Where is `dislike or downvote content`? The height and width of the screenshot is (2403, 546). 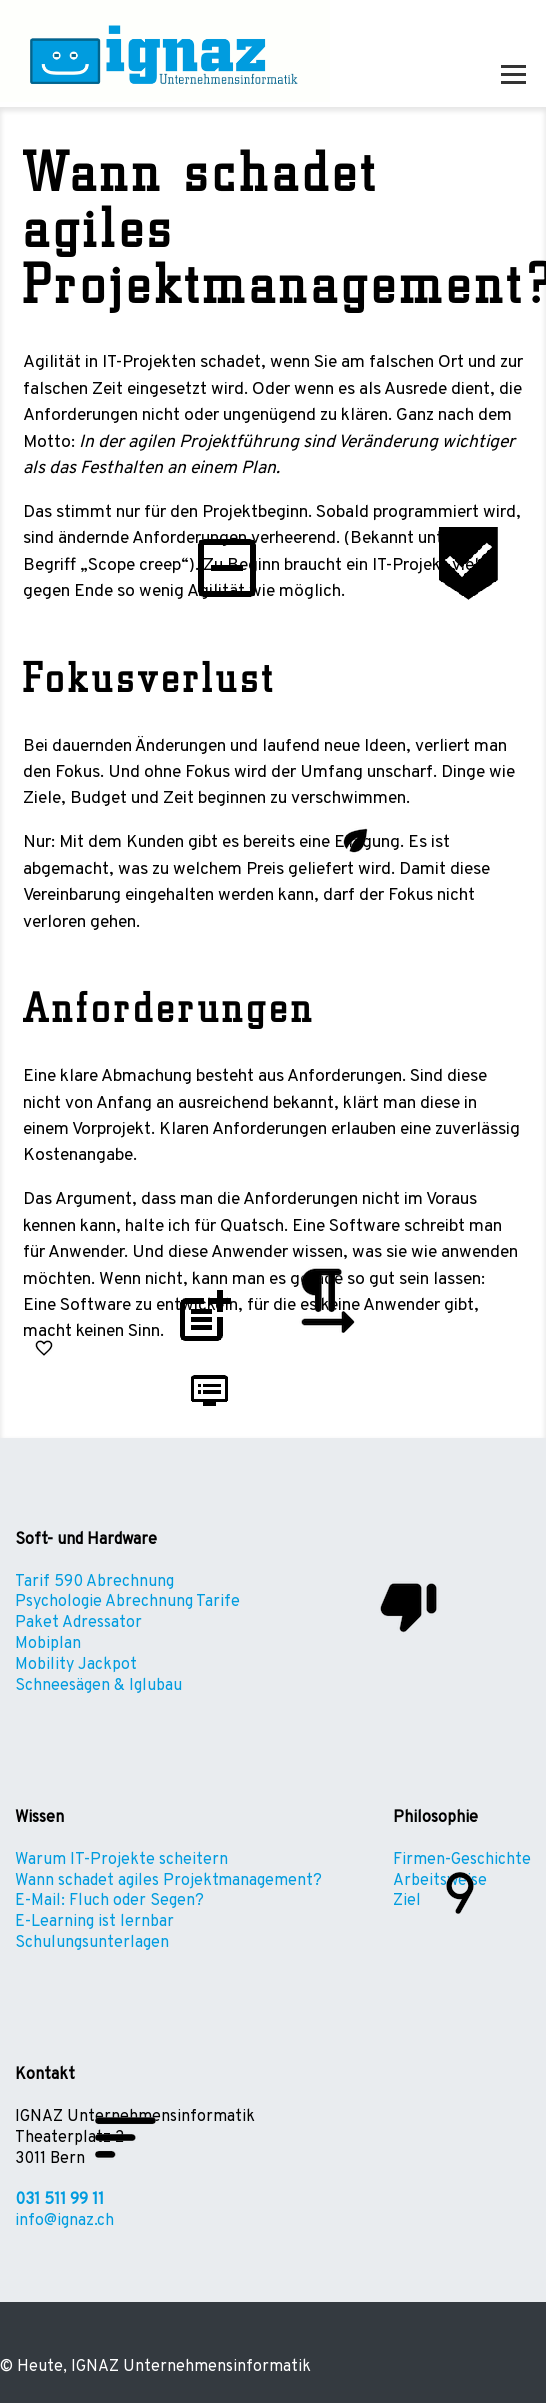
dislike or downvote content is located at coordinates (409, 1606).